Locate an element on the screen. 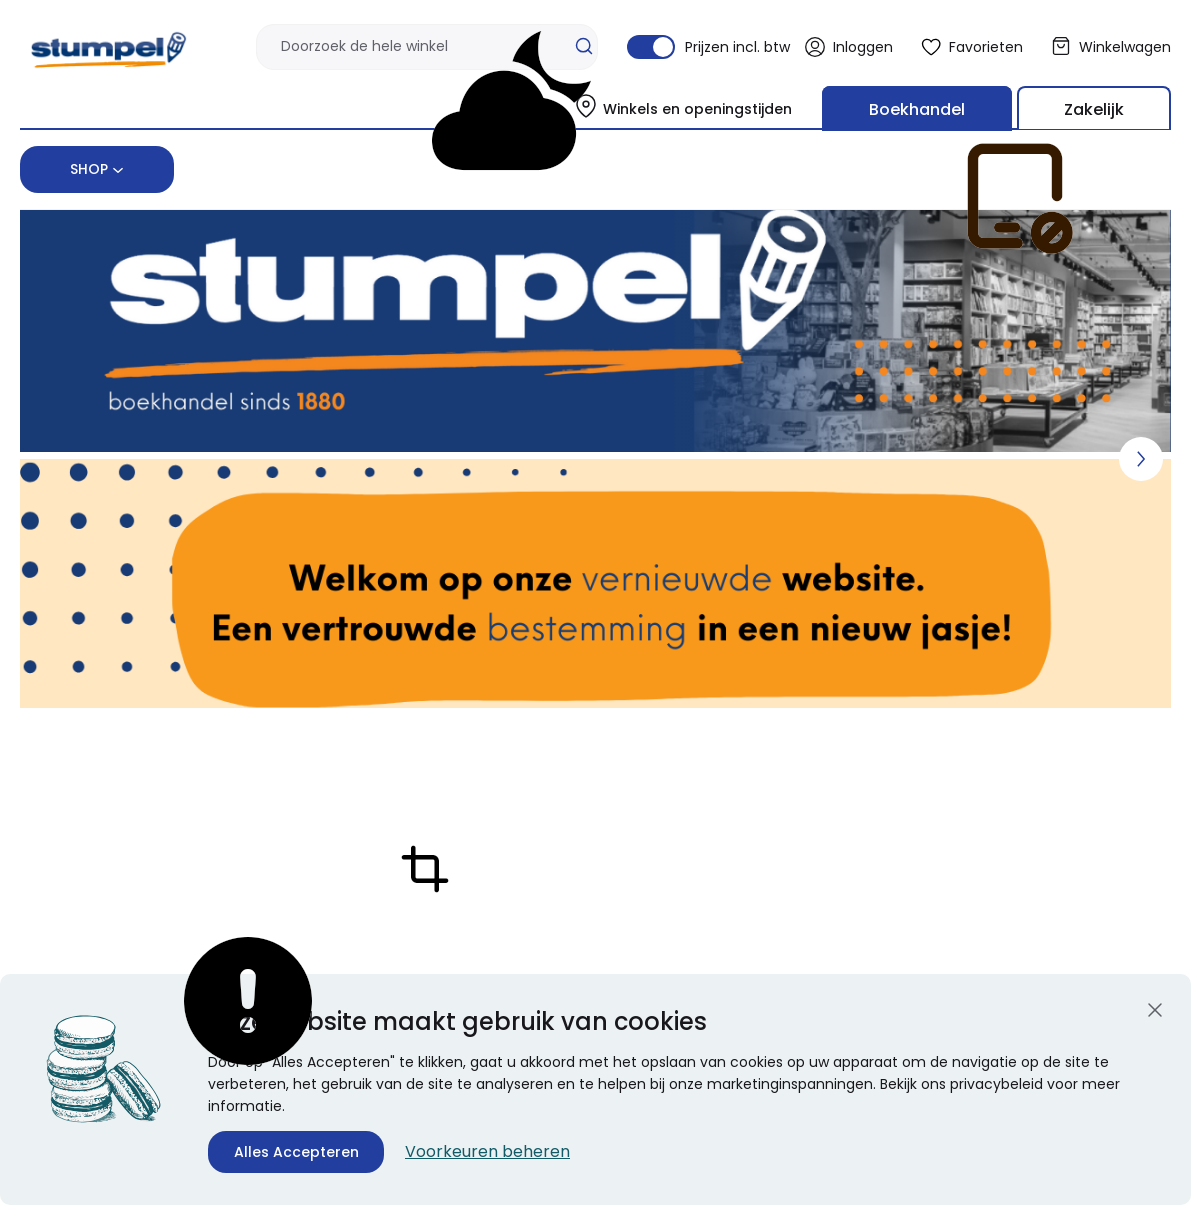 This screenshot has width=1191, height=1205. cancel iPad connection or pairing is located at coordinates (1015, 196).